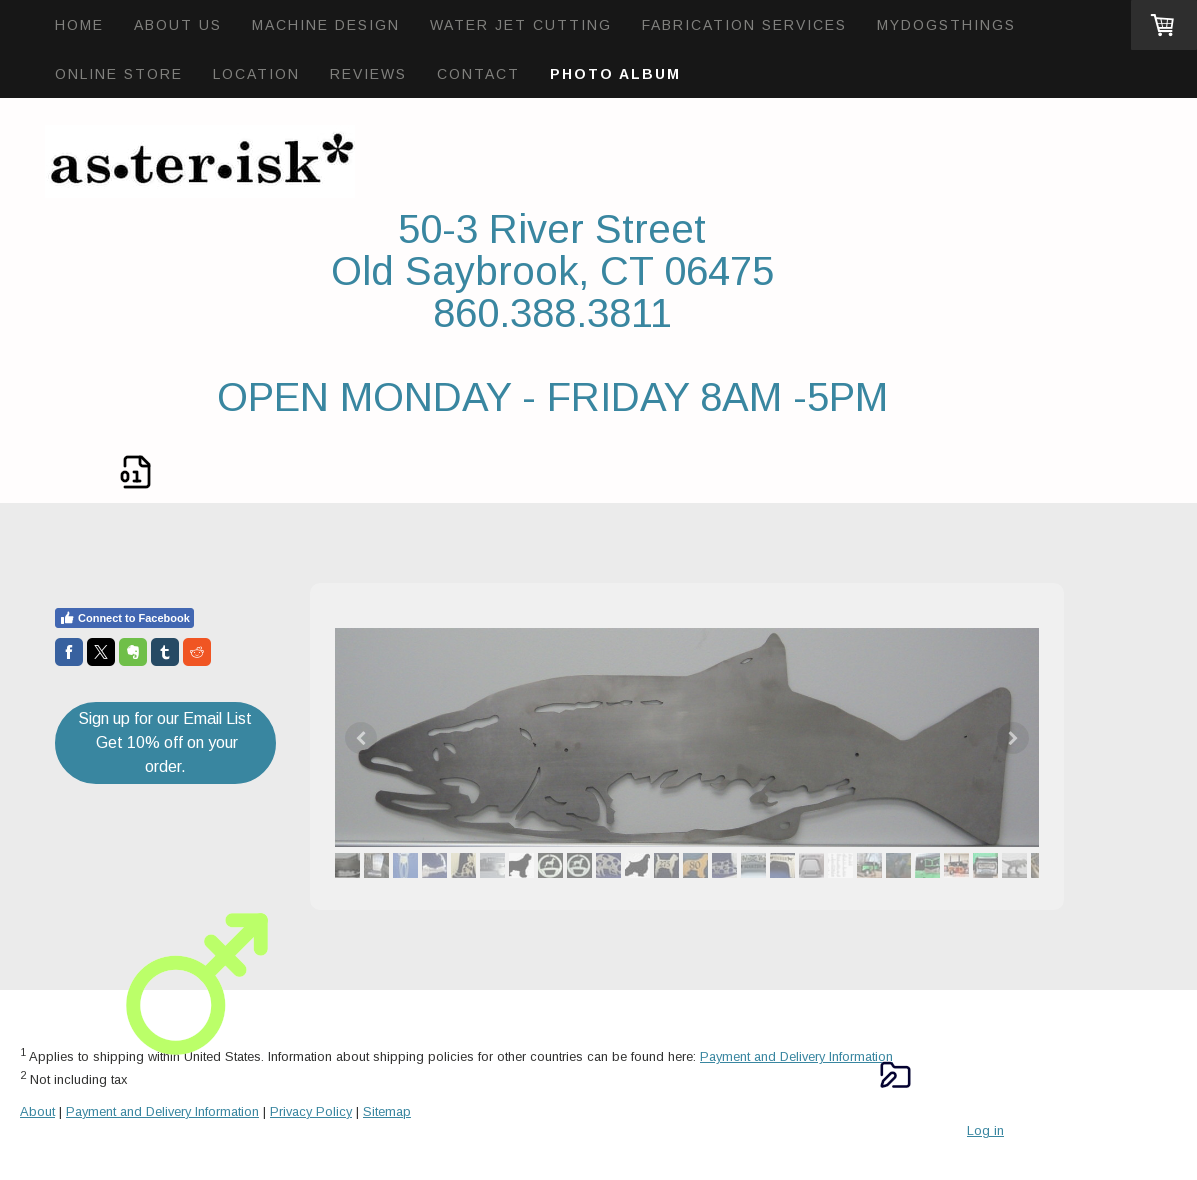 The image size is (1197, 1180). What do you see at coordinates (197, 984) in the screenshot?
I see `indicates male gender or sex option` at bounding box center [197, 984].